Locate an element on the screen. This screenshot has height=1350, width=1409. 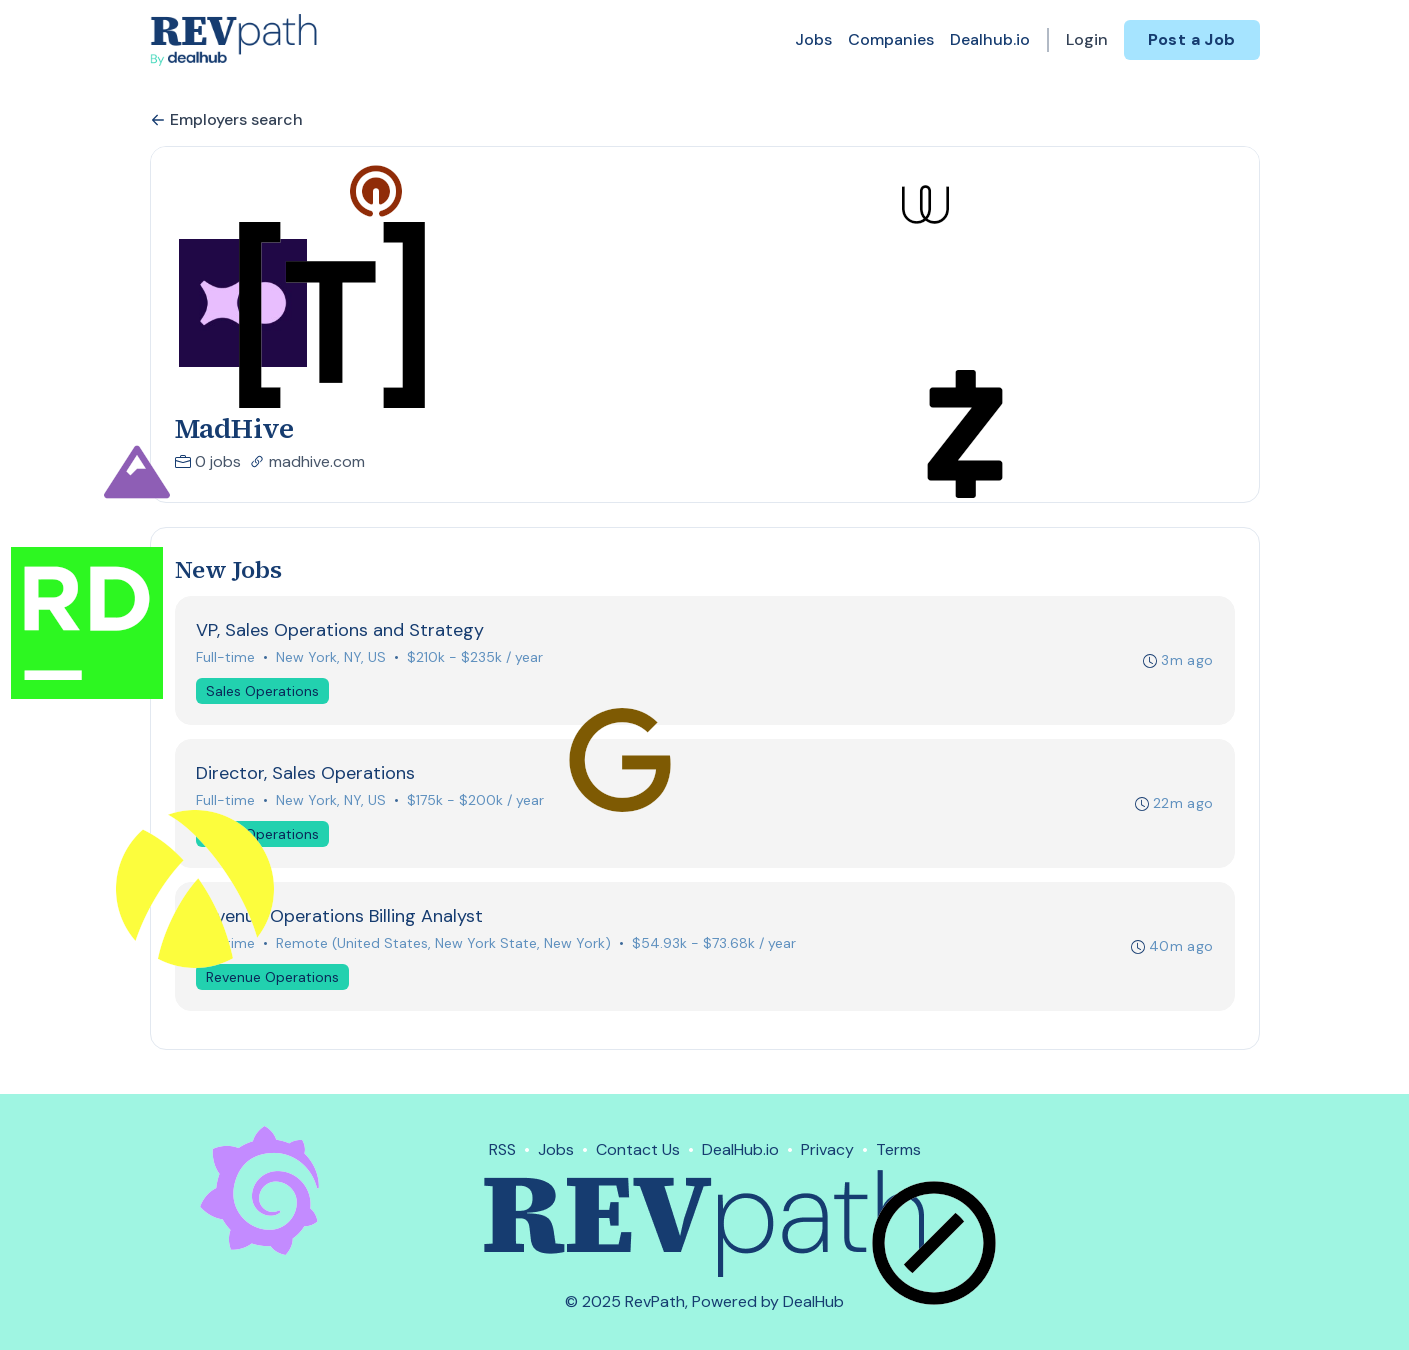
open JetBrains Rider IDE is located at coordinates (87, 623).